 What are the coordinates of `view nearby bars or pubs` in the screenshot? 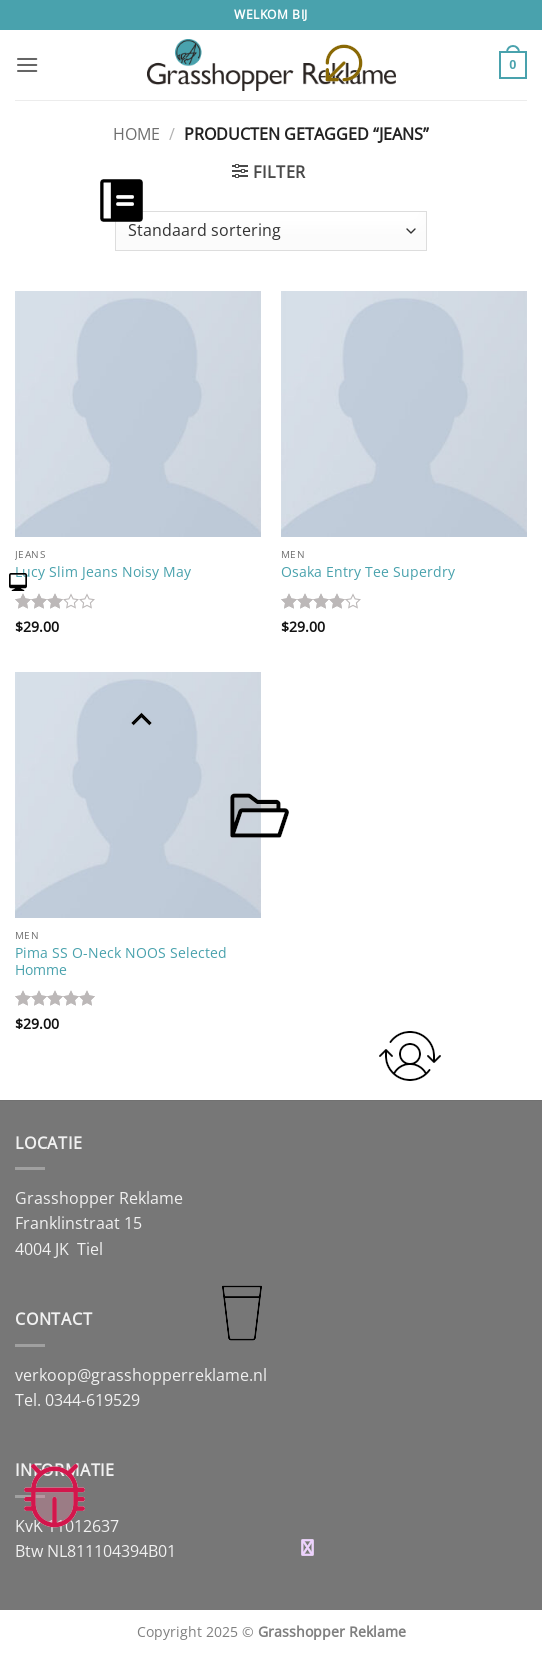 It's located at (242, 1312).